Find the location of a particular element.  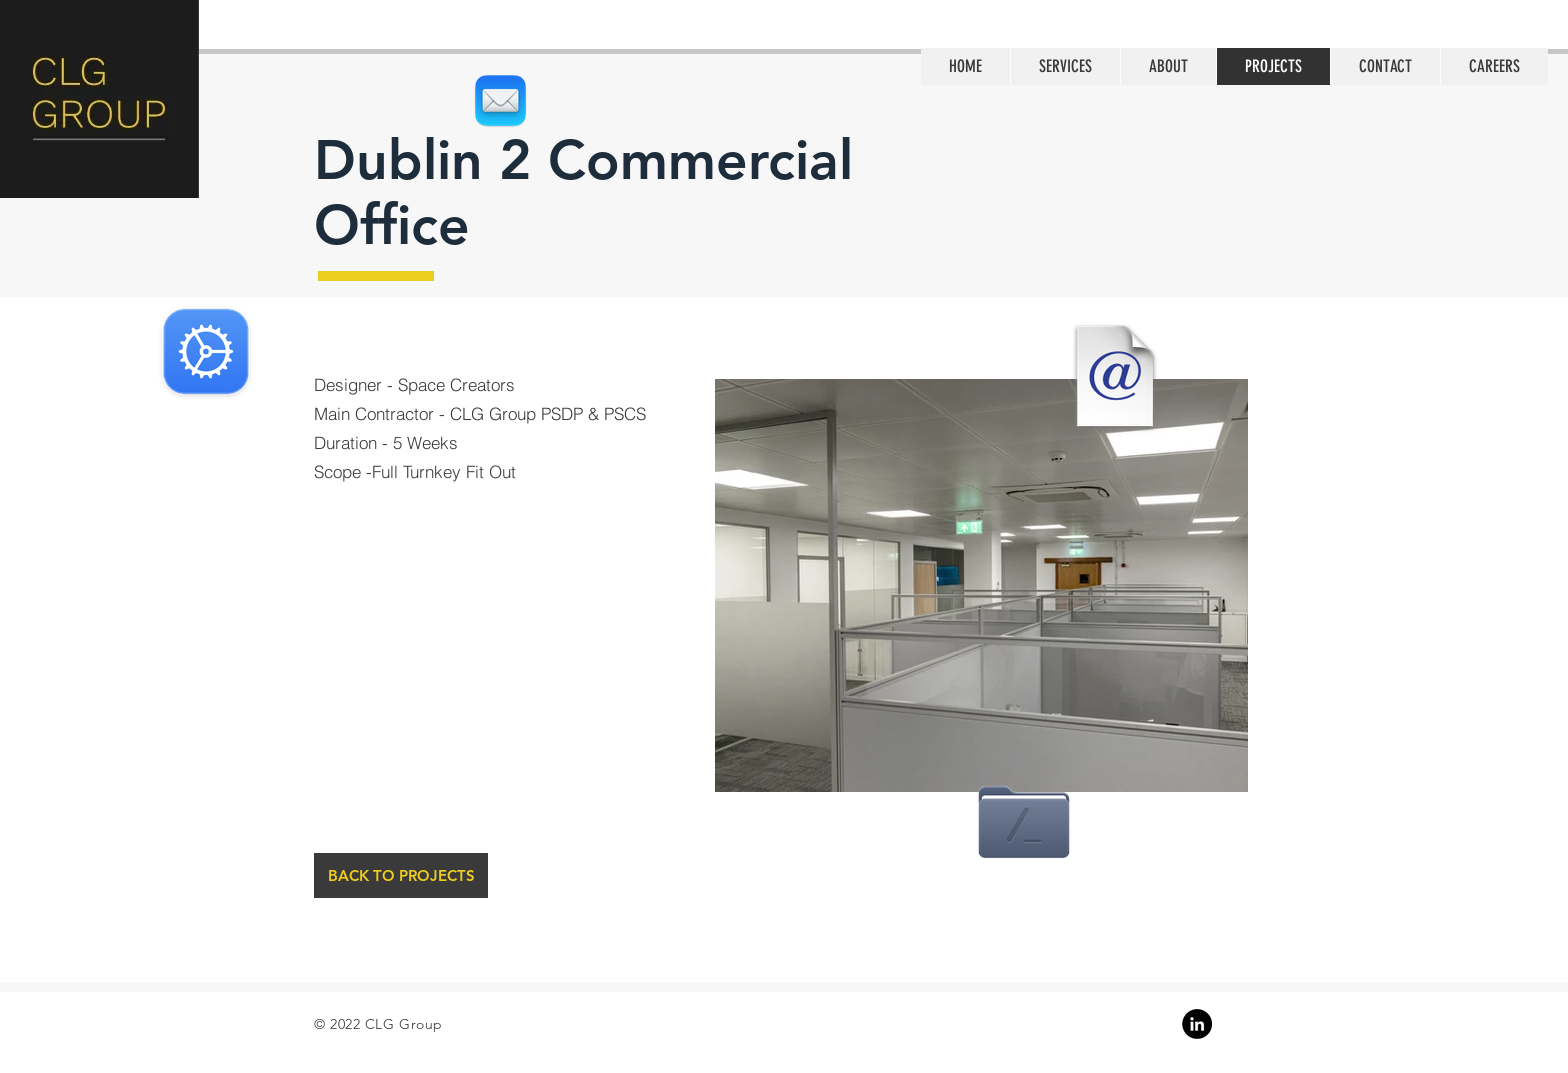

access system preferences or settings is located at coordinates (206, 353).